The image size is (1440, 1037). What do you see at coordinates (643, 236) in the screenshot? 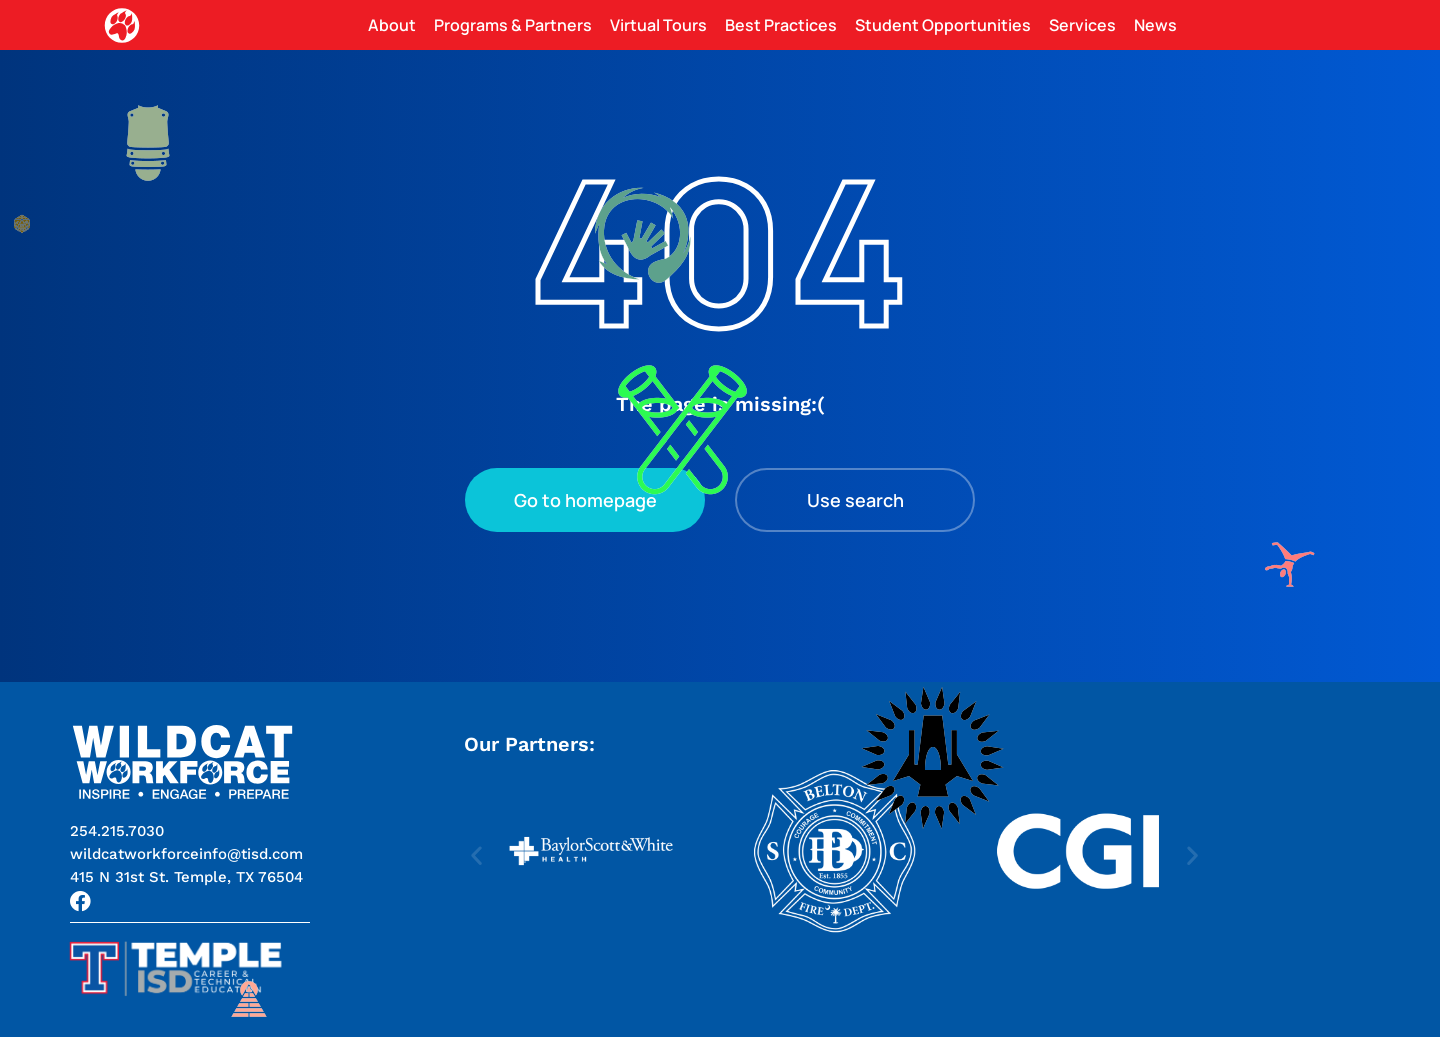
I see `activate a magic ability or spell` at bounding box center [643, 236].